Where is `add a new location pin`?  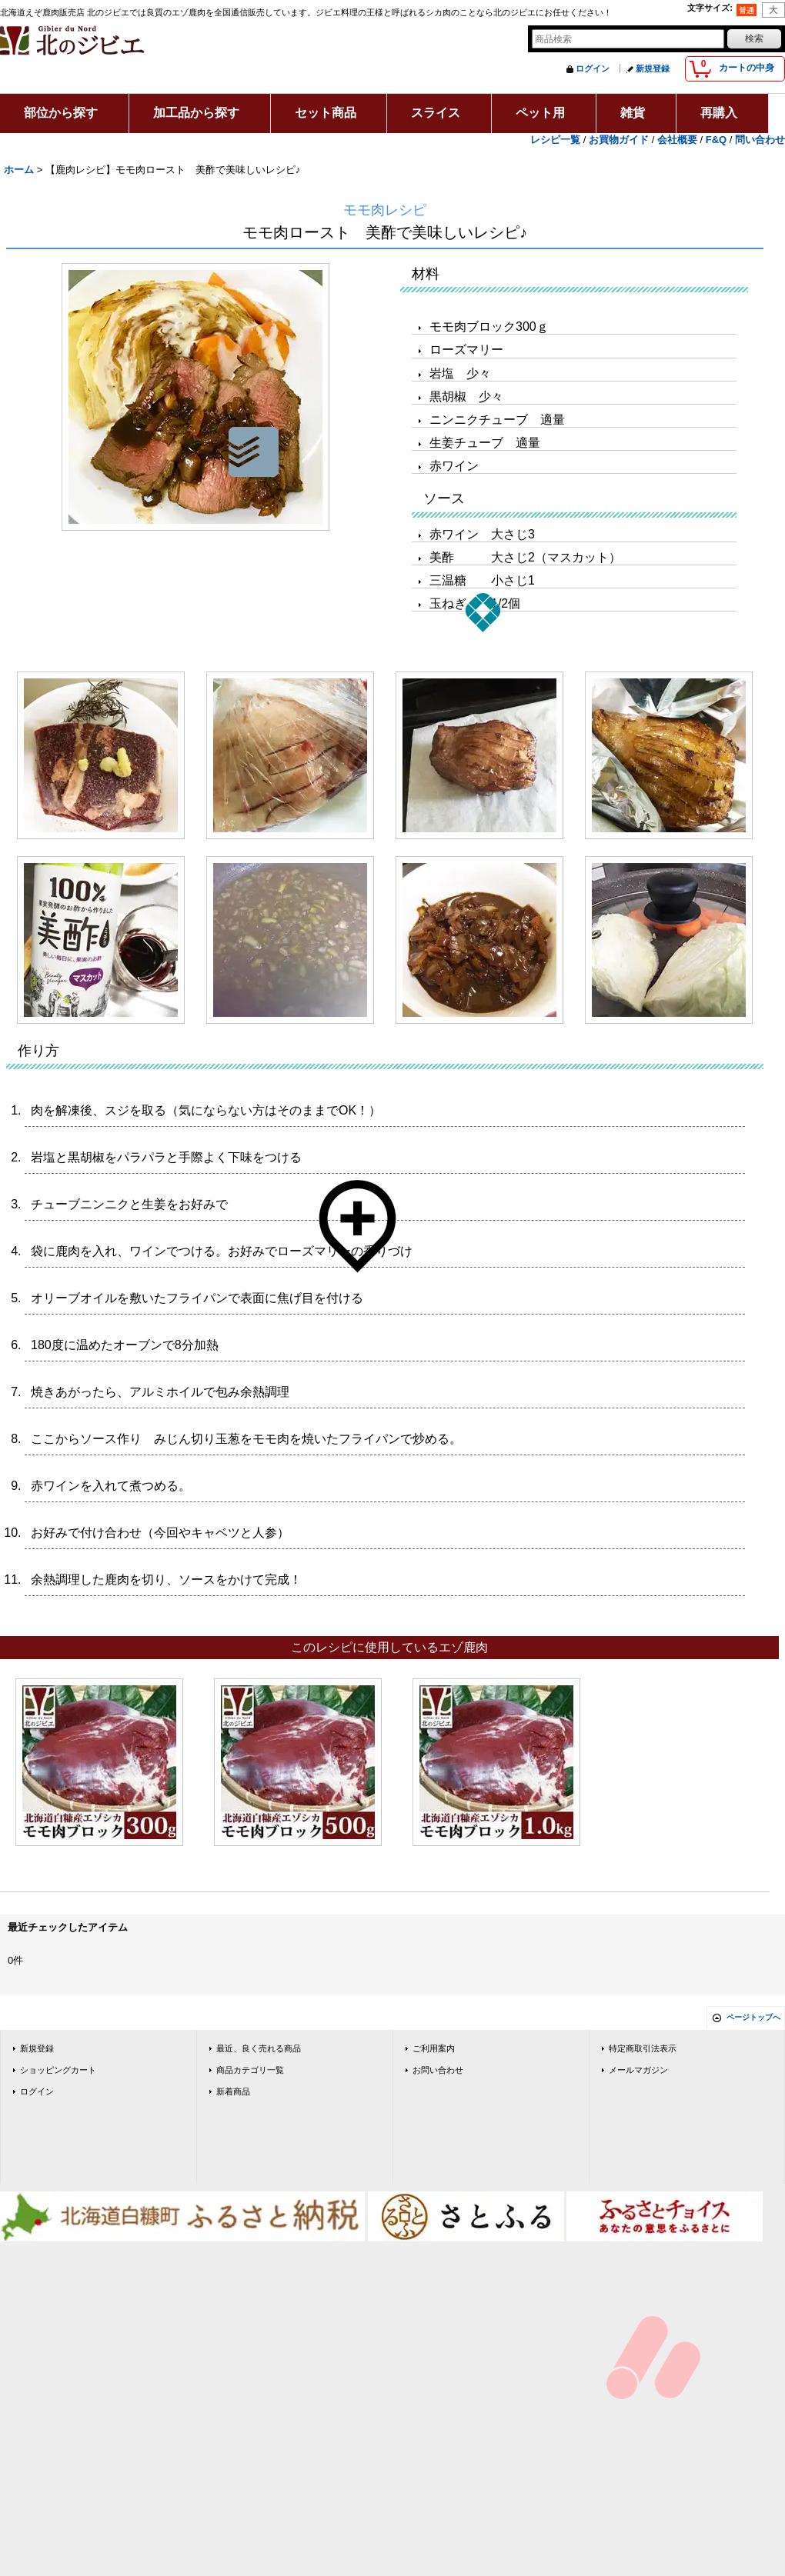 add a new location pin is located at coordinates (357, 1222).